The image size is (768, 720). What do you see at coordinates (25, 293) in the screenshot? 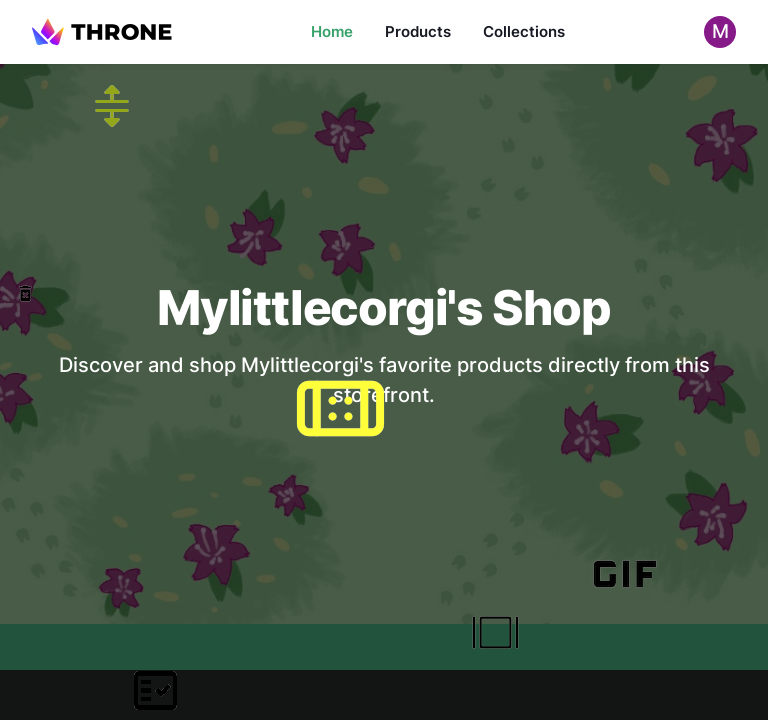
I see `permanently delete an item` at bounding box center [25, 293].